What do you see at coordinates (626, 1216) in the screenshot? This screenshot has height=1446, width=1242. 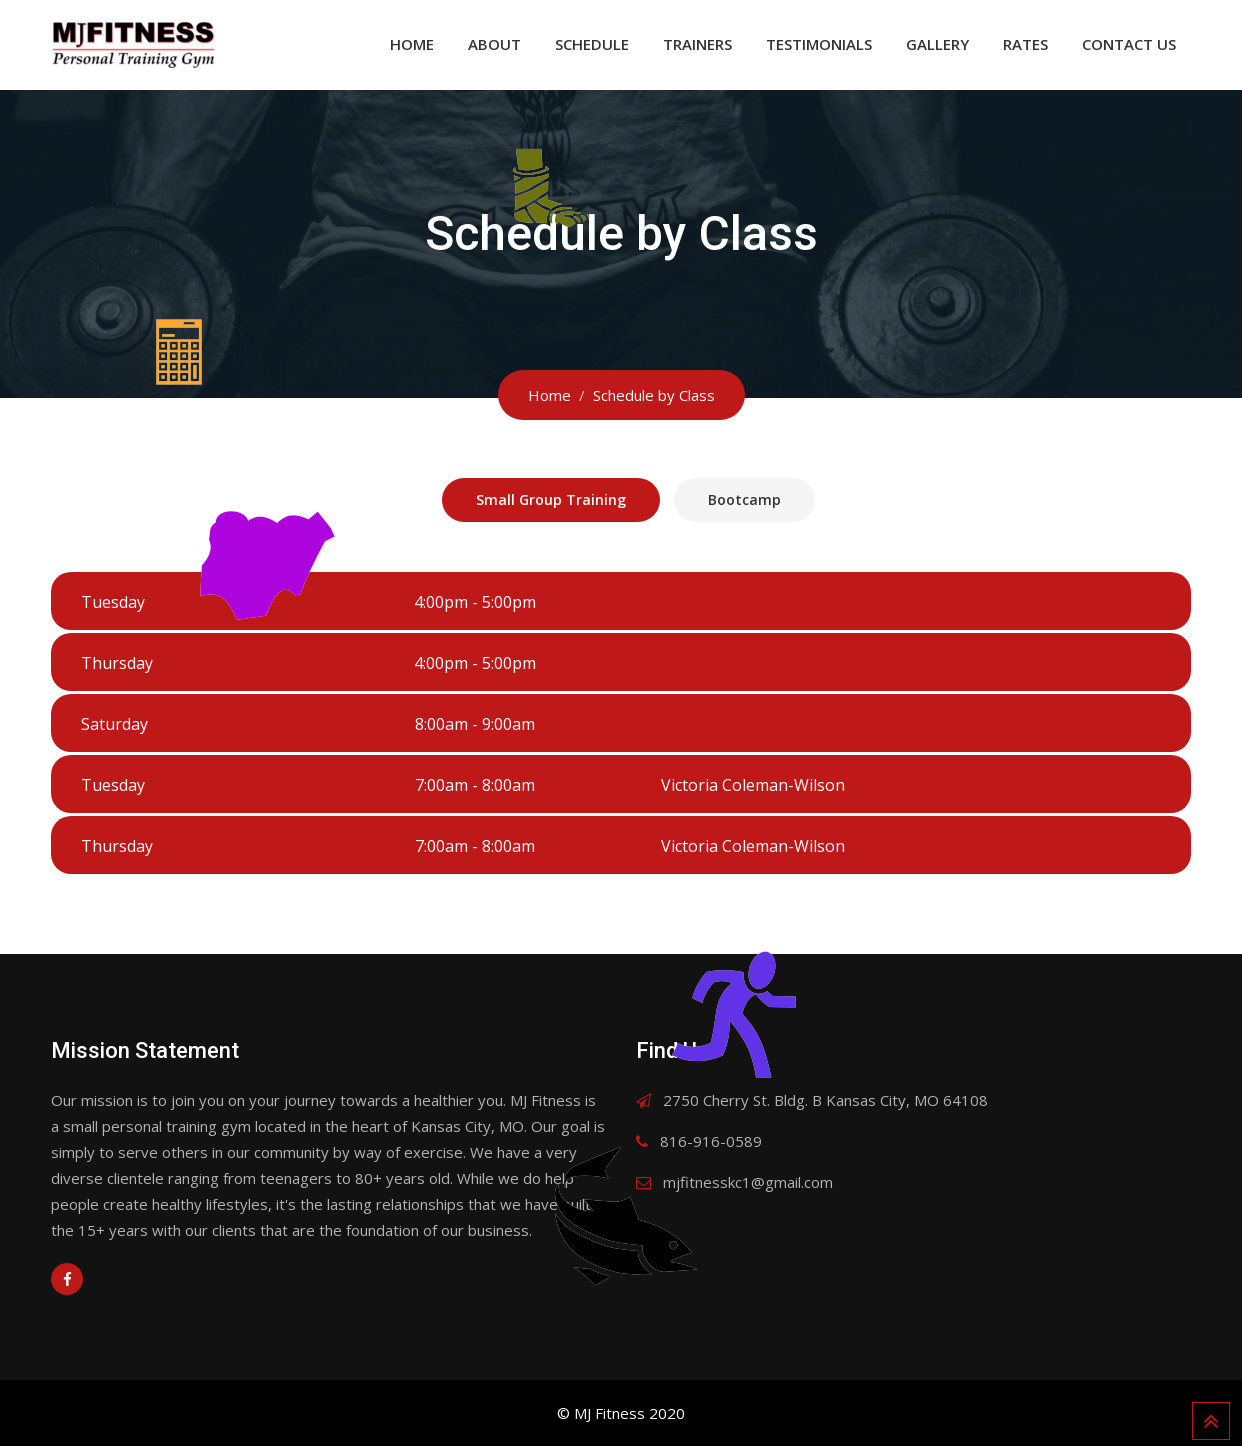 I see `select salmon as an ingredient` at bounding box center [626, 1216].